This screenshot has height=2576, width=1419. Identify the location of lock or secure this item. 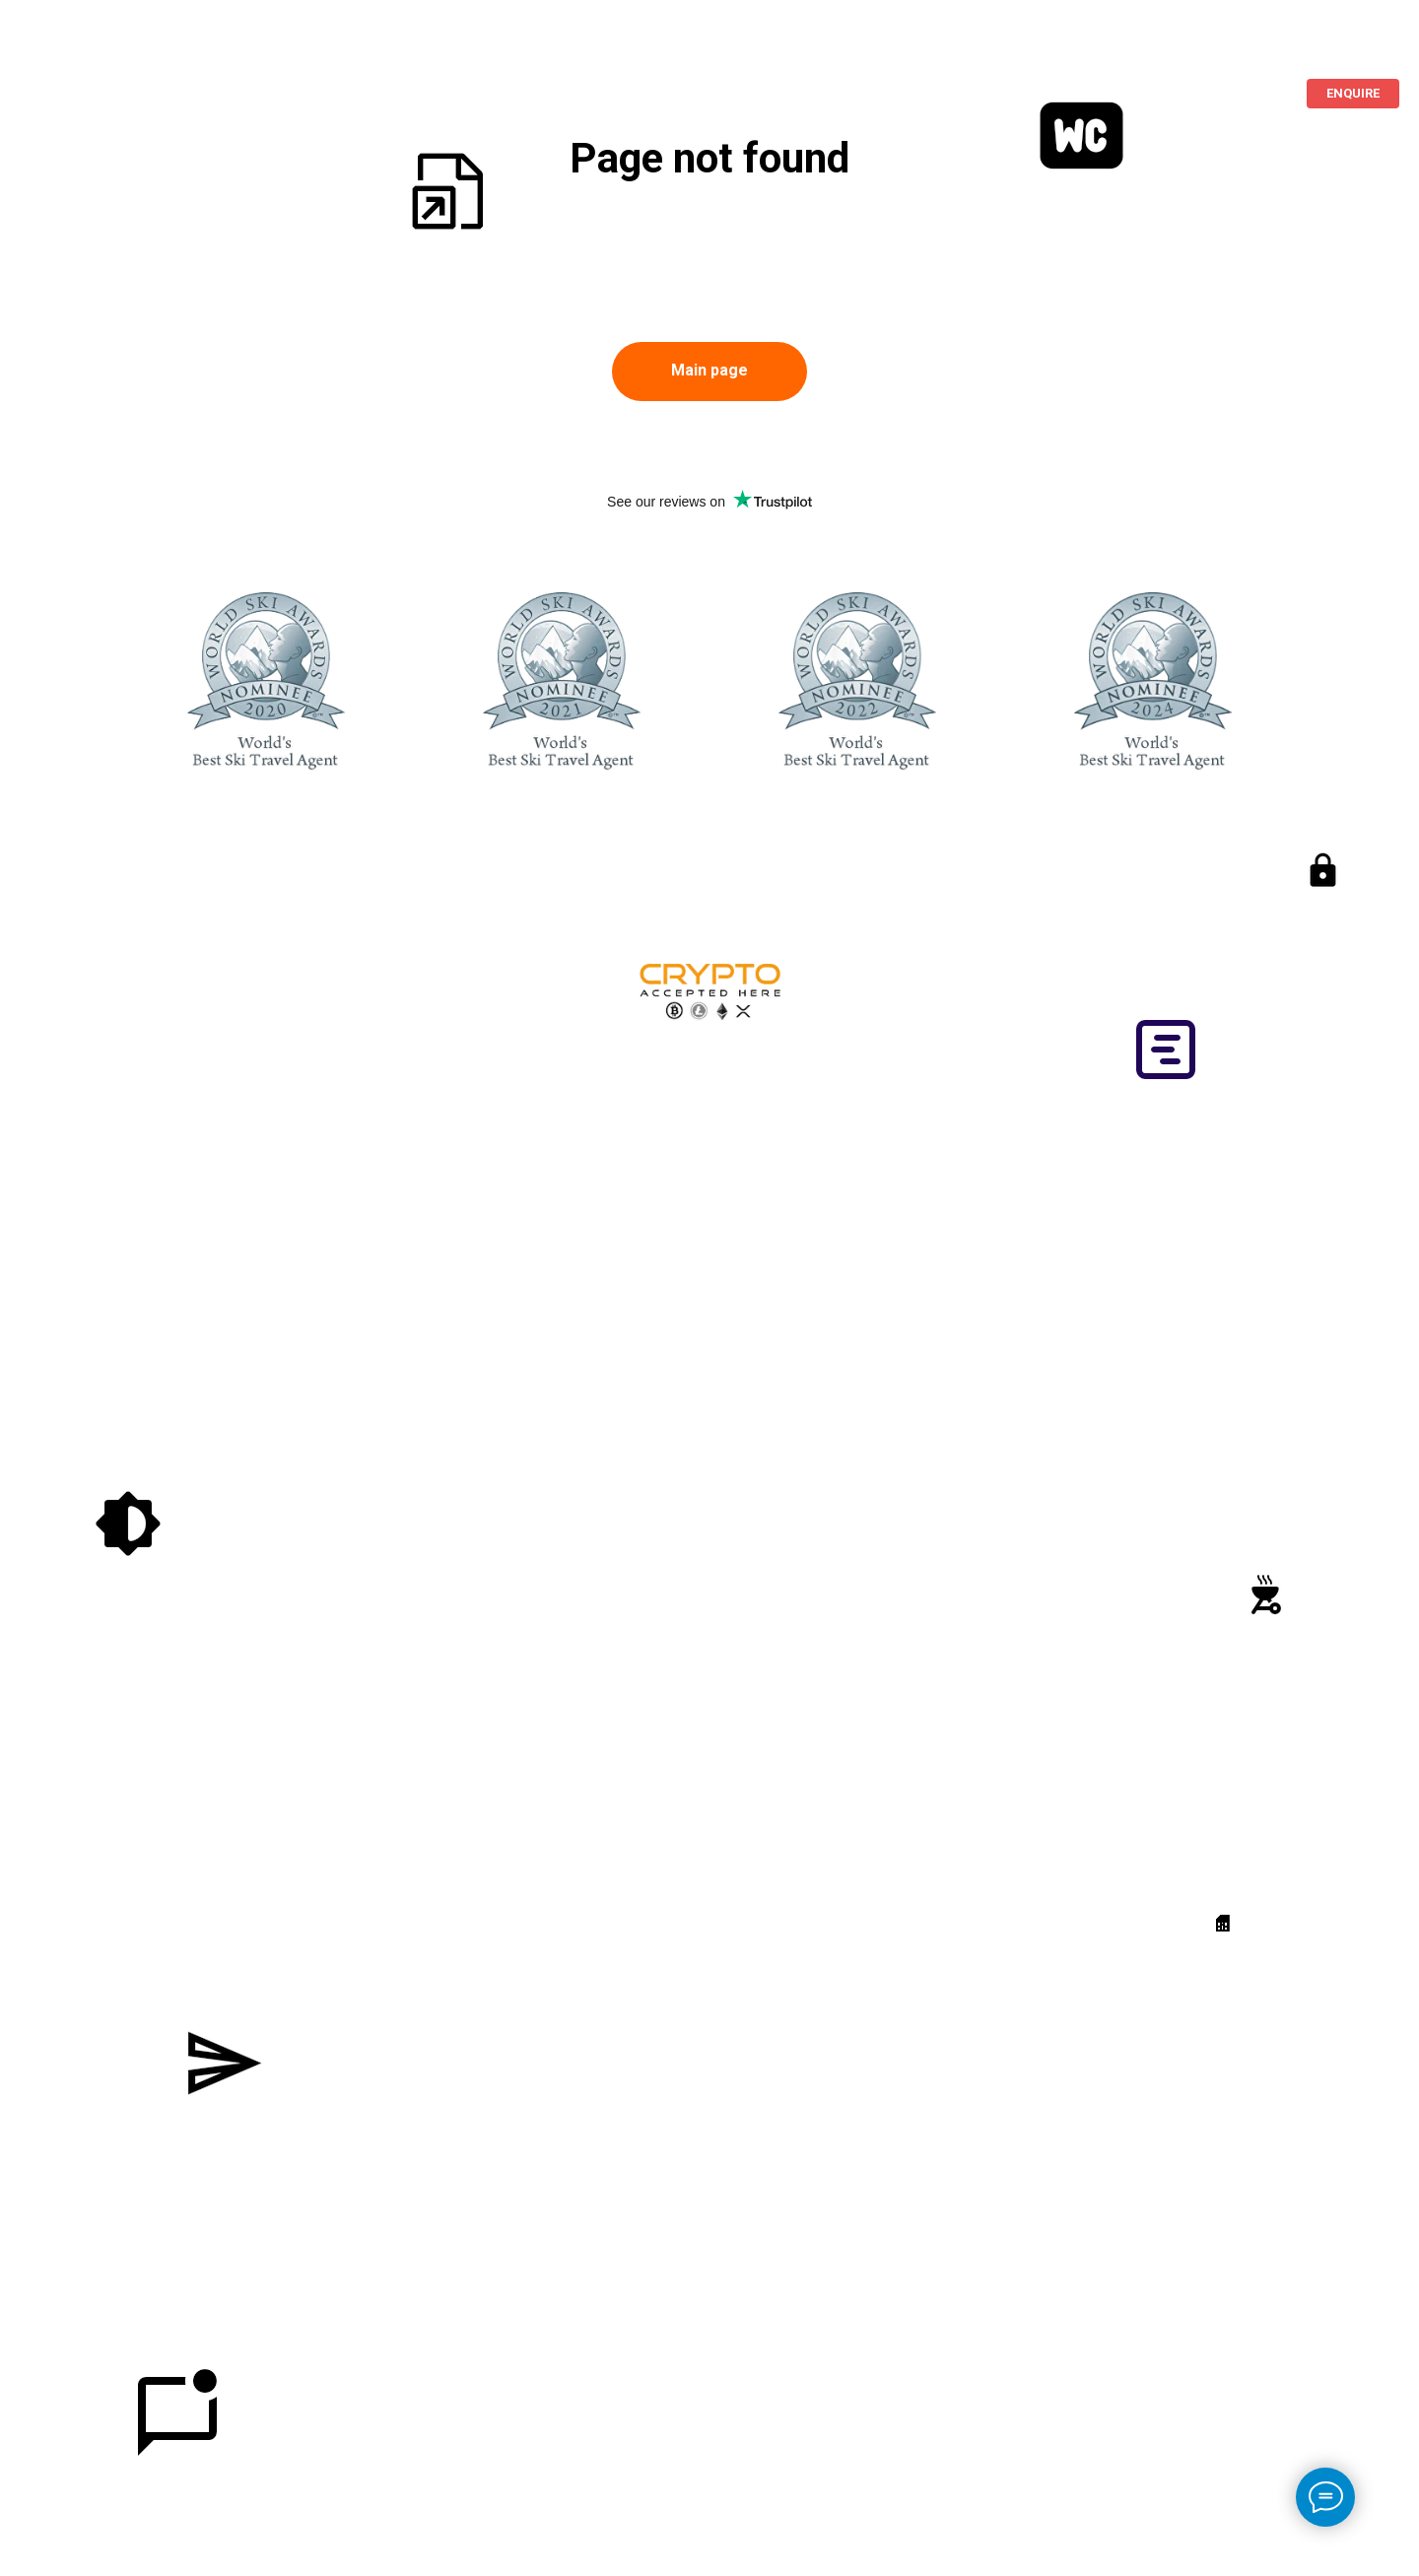
(1322, 870).